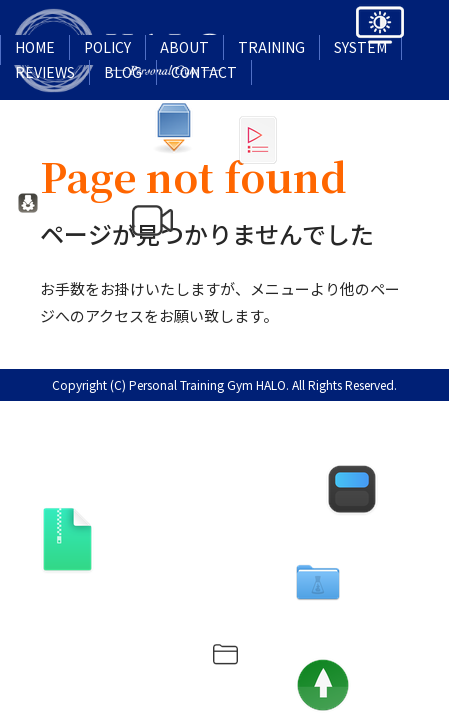 Image resolution: width=449 pixels, height=720 pixels. What do you see at coordinates (318, 582) in the screenshot?
I see `open the Antidote application folder` at bounding box center [318, 582].